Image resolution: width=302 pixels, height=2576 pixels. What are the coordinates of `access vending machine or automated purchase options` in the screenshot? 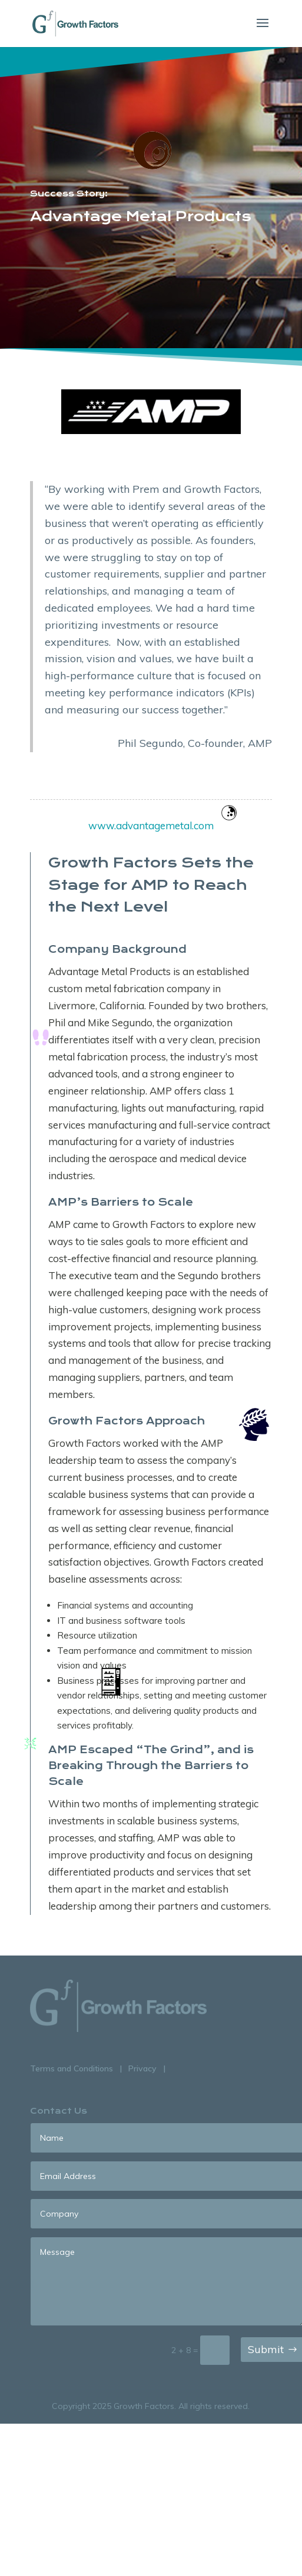 It's located at (111, 1681).